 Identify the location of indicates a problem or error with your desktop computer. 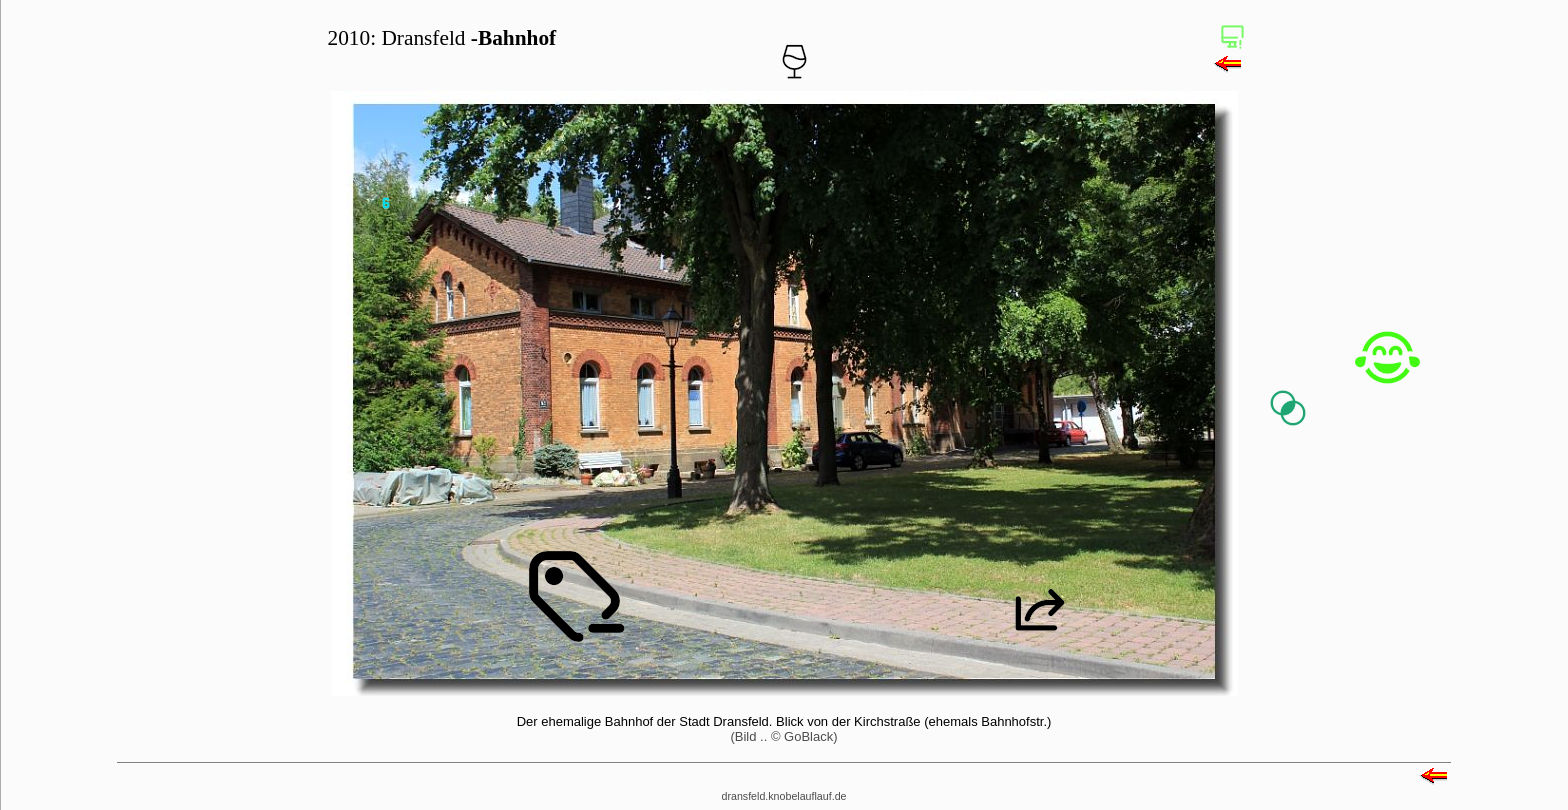
(1232, 36).